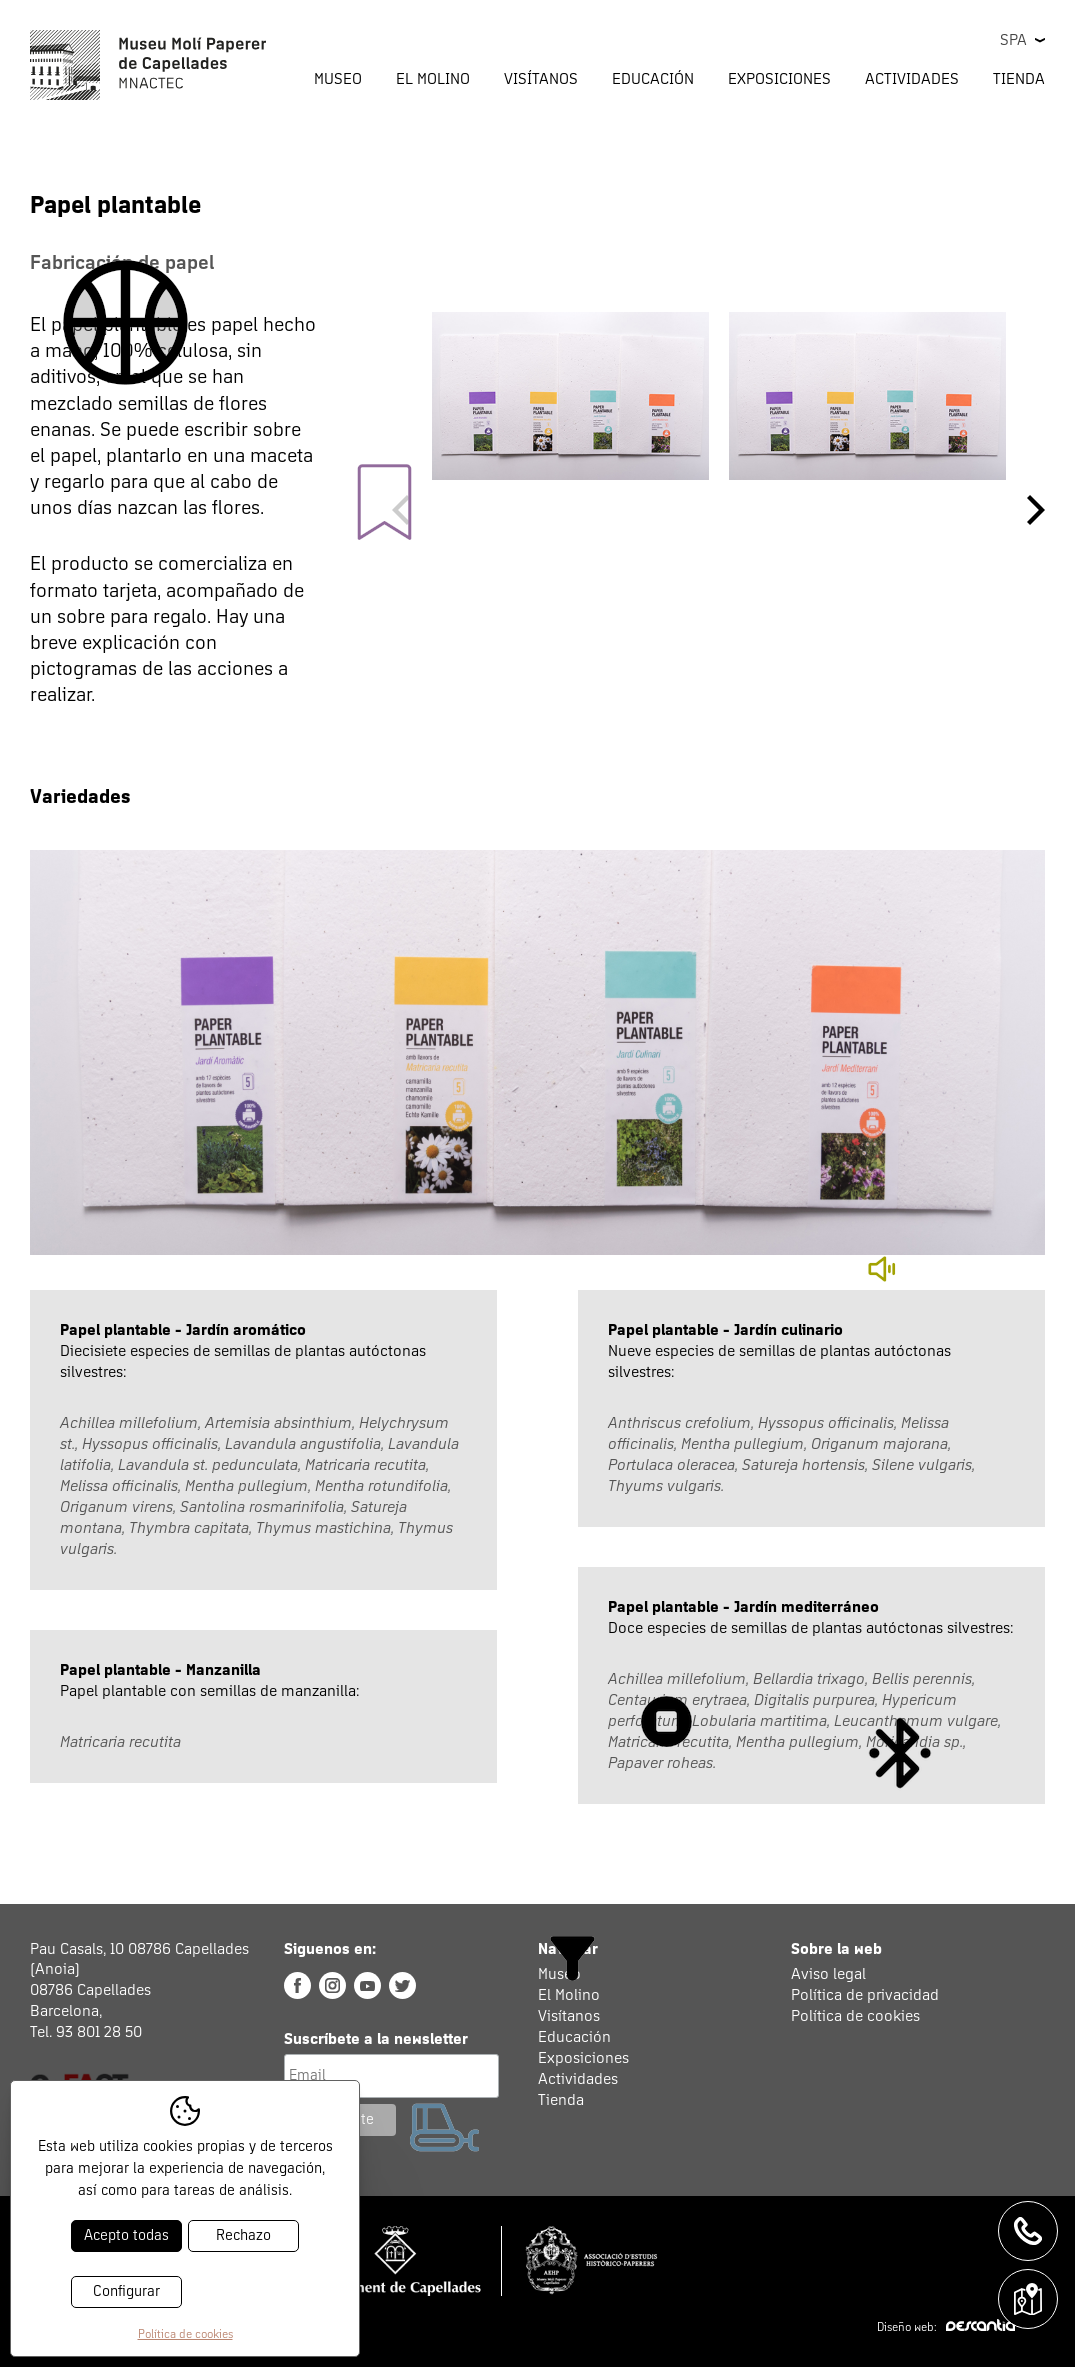 This screenshot has height=2367, width=1075. Describe the element at coordinates (900, 1753) in the screenshot. I see `indicates an active bluetooth connection` at that location.